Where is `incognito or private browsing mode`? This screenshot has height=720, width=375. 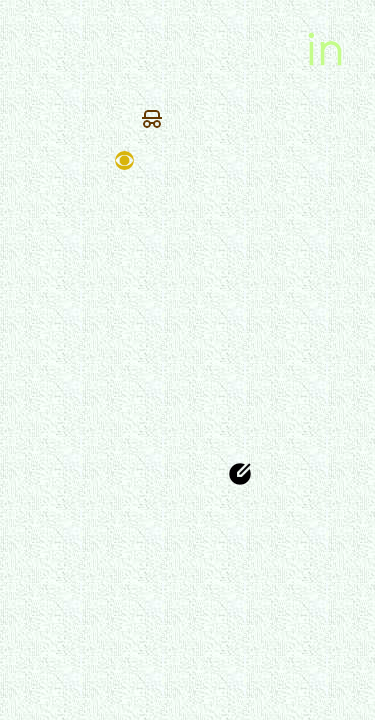
incognito or private browsing mode is located at coordinates (152, 119).